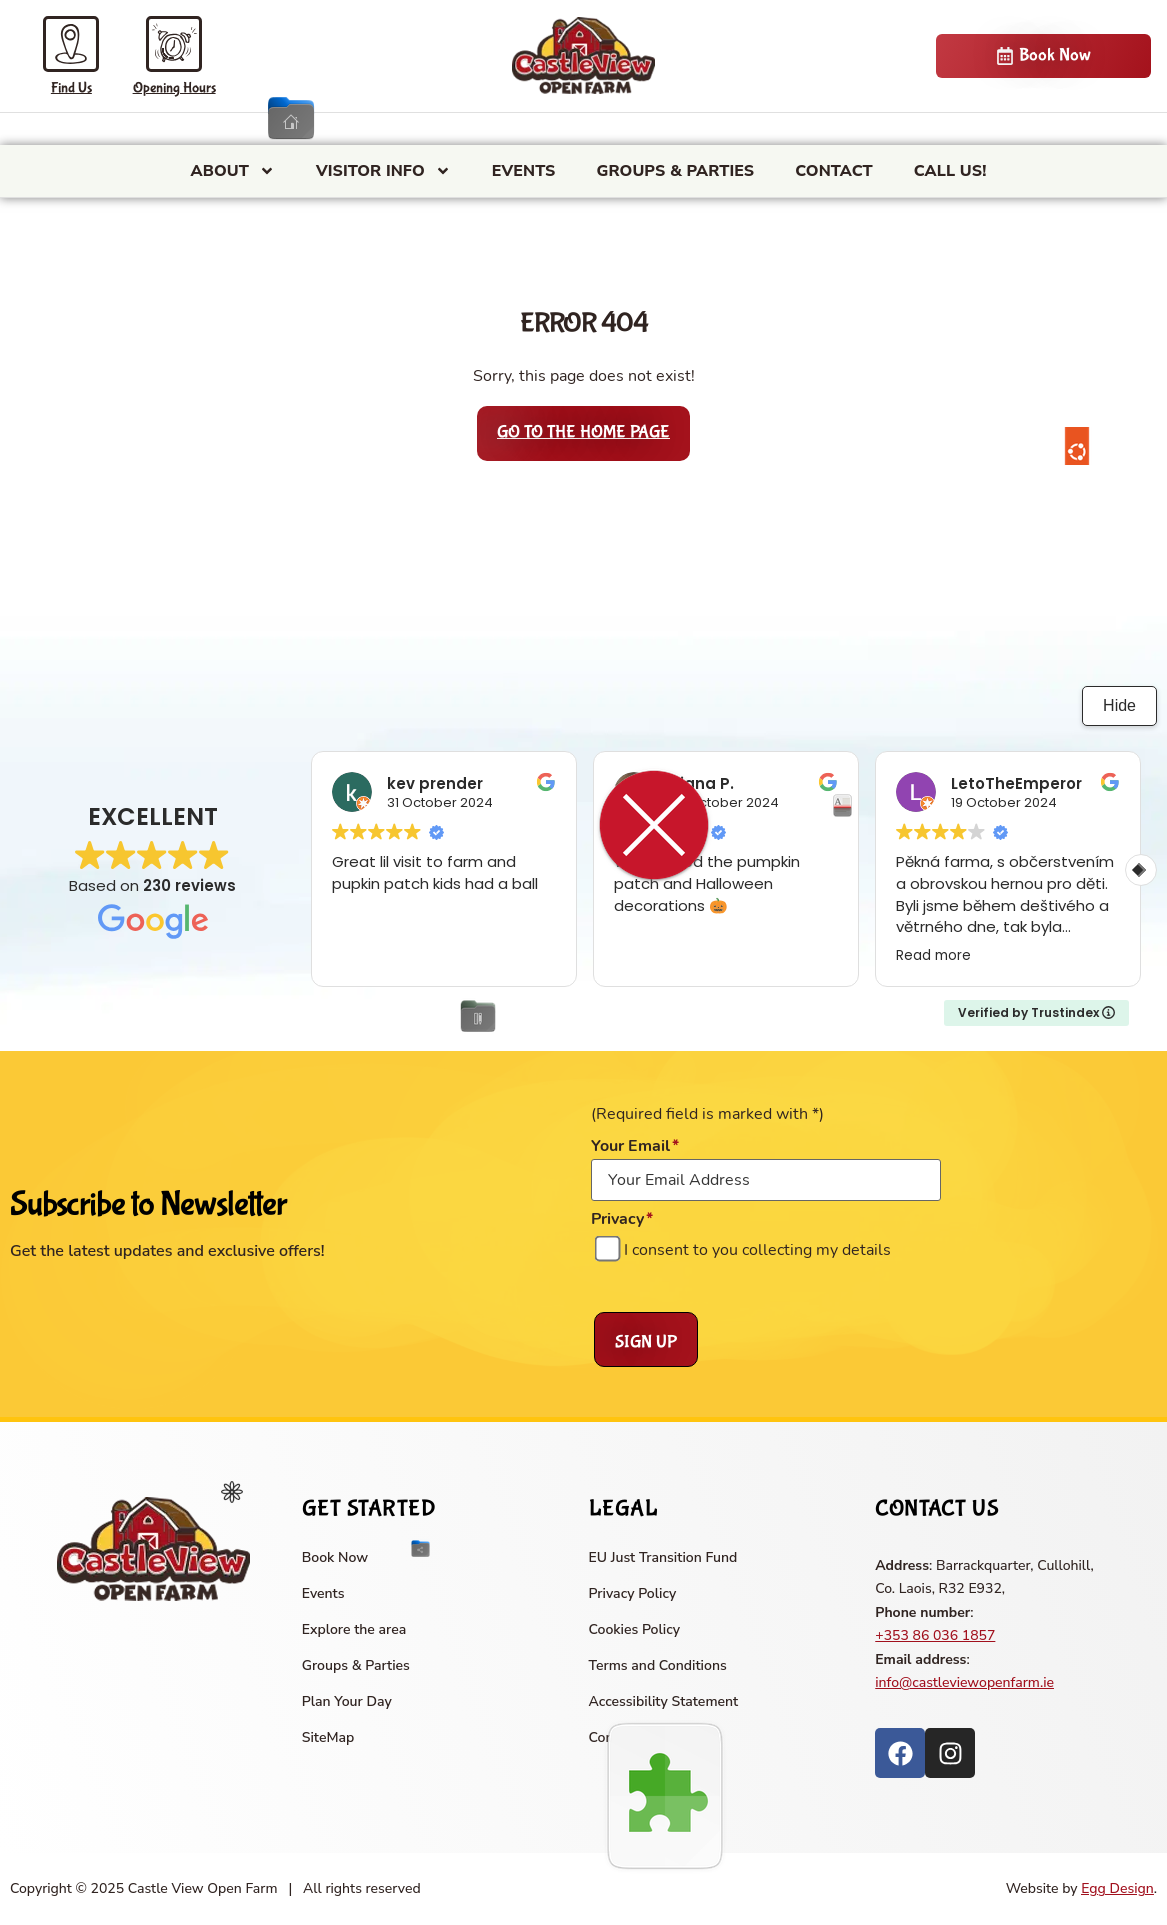 Image resolution: width=1167 pixels, height=1925 pixels. Describe the element at coordinates (665, 1796) in the screenshot. I see `an addon or extension file type` at that location.